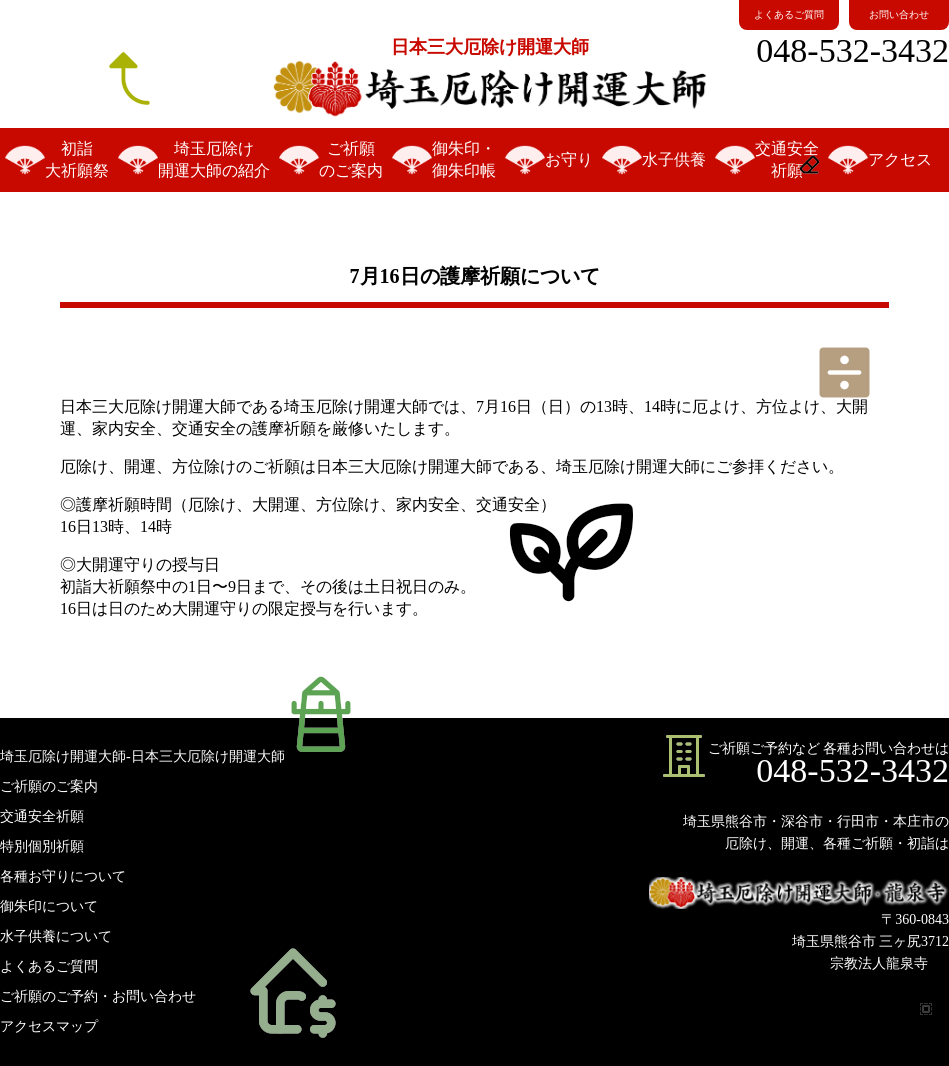  What do you see at coordinates (321, 717) in the screenshot?
I see `access website accessibility or performance insights` at bounding box center [321, 717].